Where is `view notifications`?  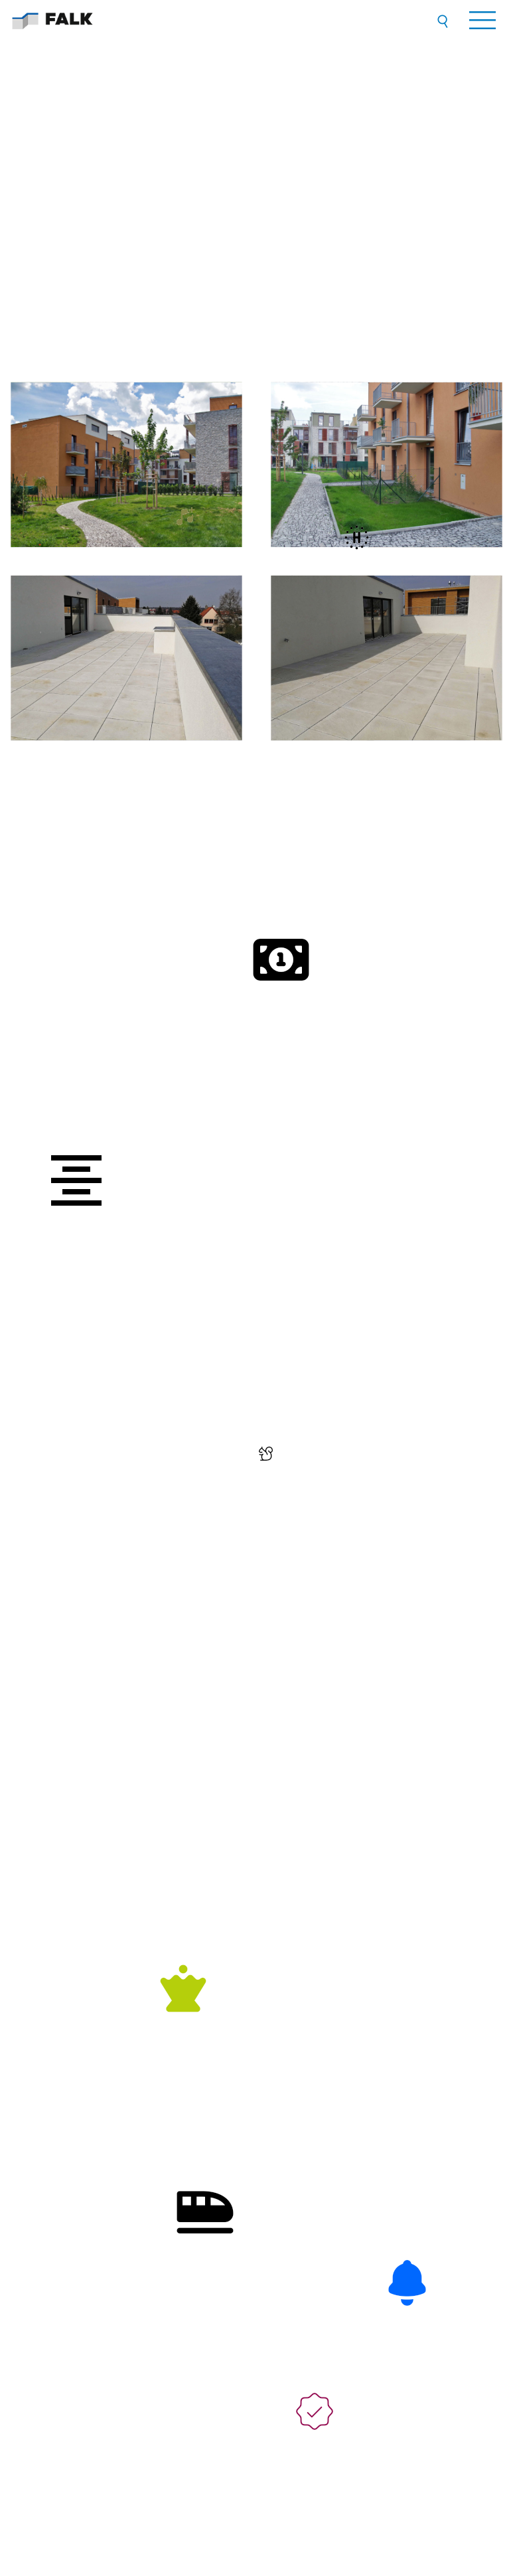 view notifications is located at coordinates (407, 2283).